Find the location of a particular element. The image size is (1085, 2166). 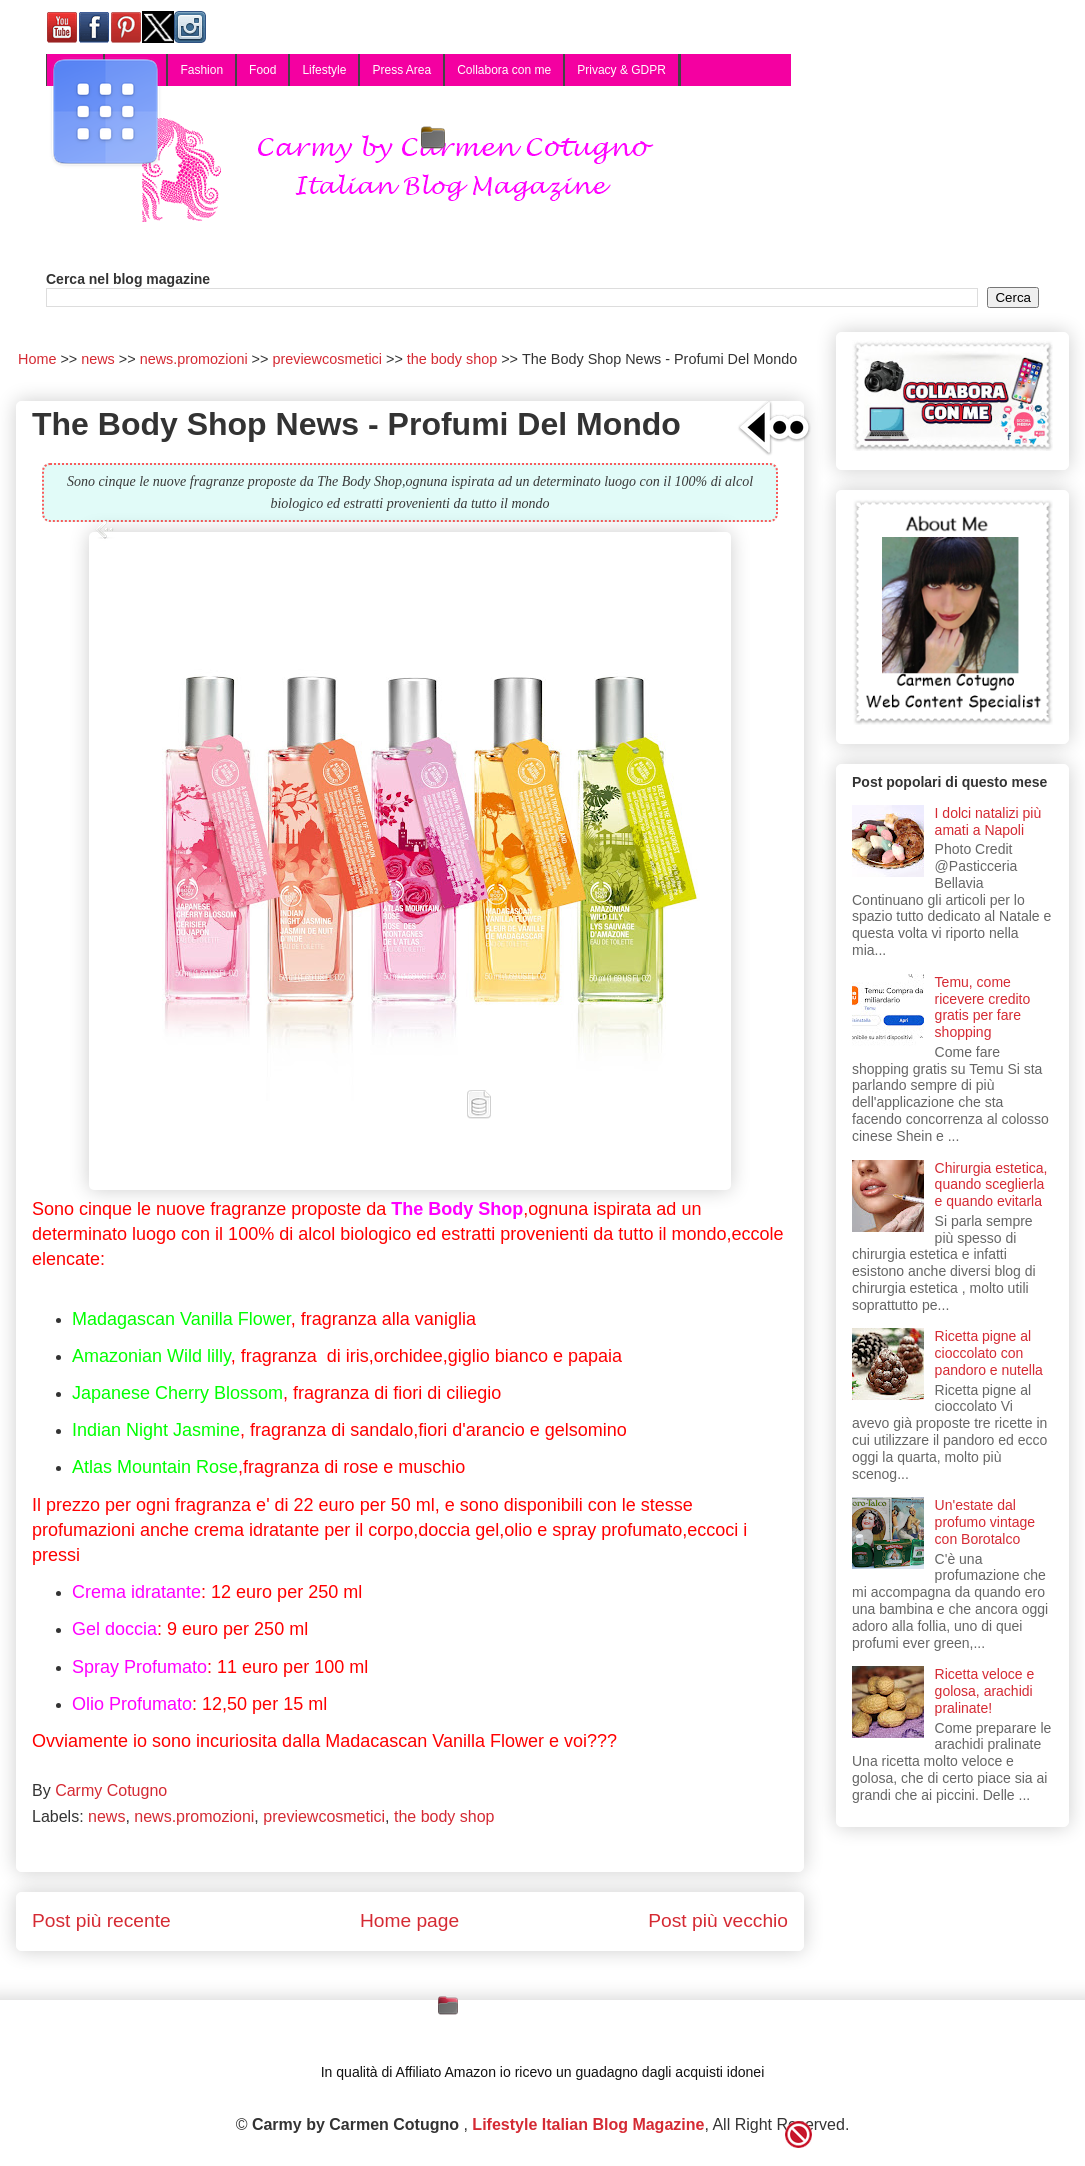

indicates an open or active folder is located at coordinates (448, 2005).